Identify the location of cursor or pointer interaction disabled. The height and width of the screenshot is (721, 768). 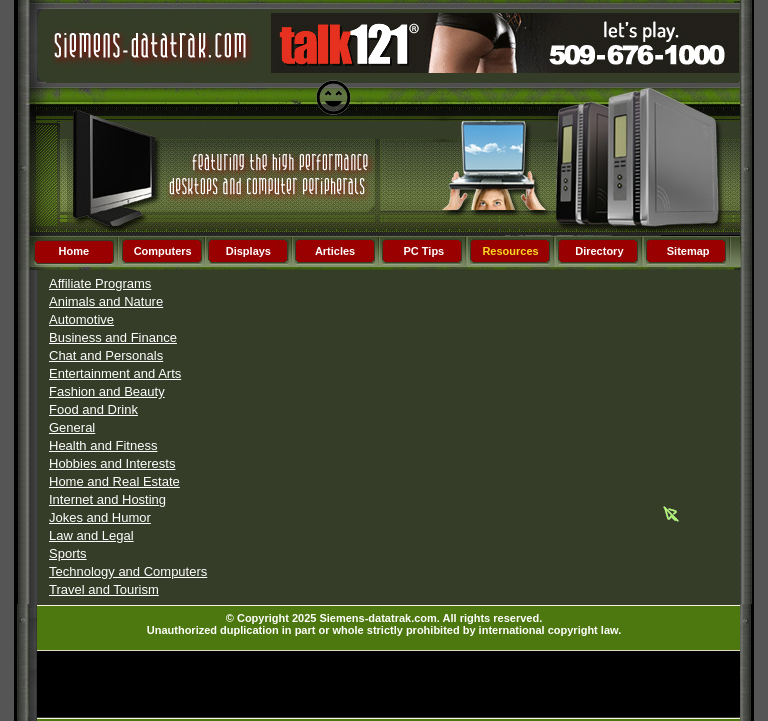
(671, 514).